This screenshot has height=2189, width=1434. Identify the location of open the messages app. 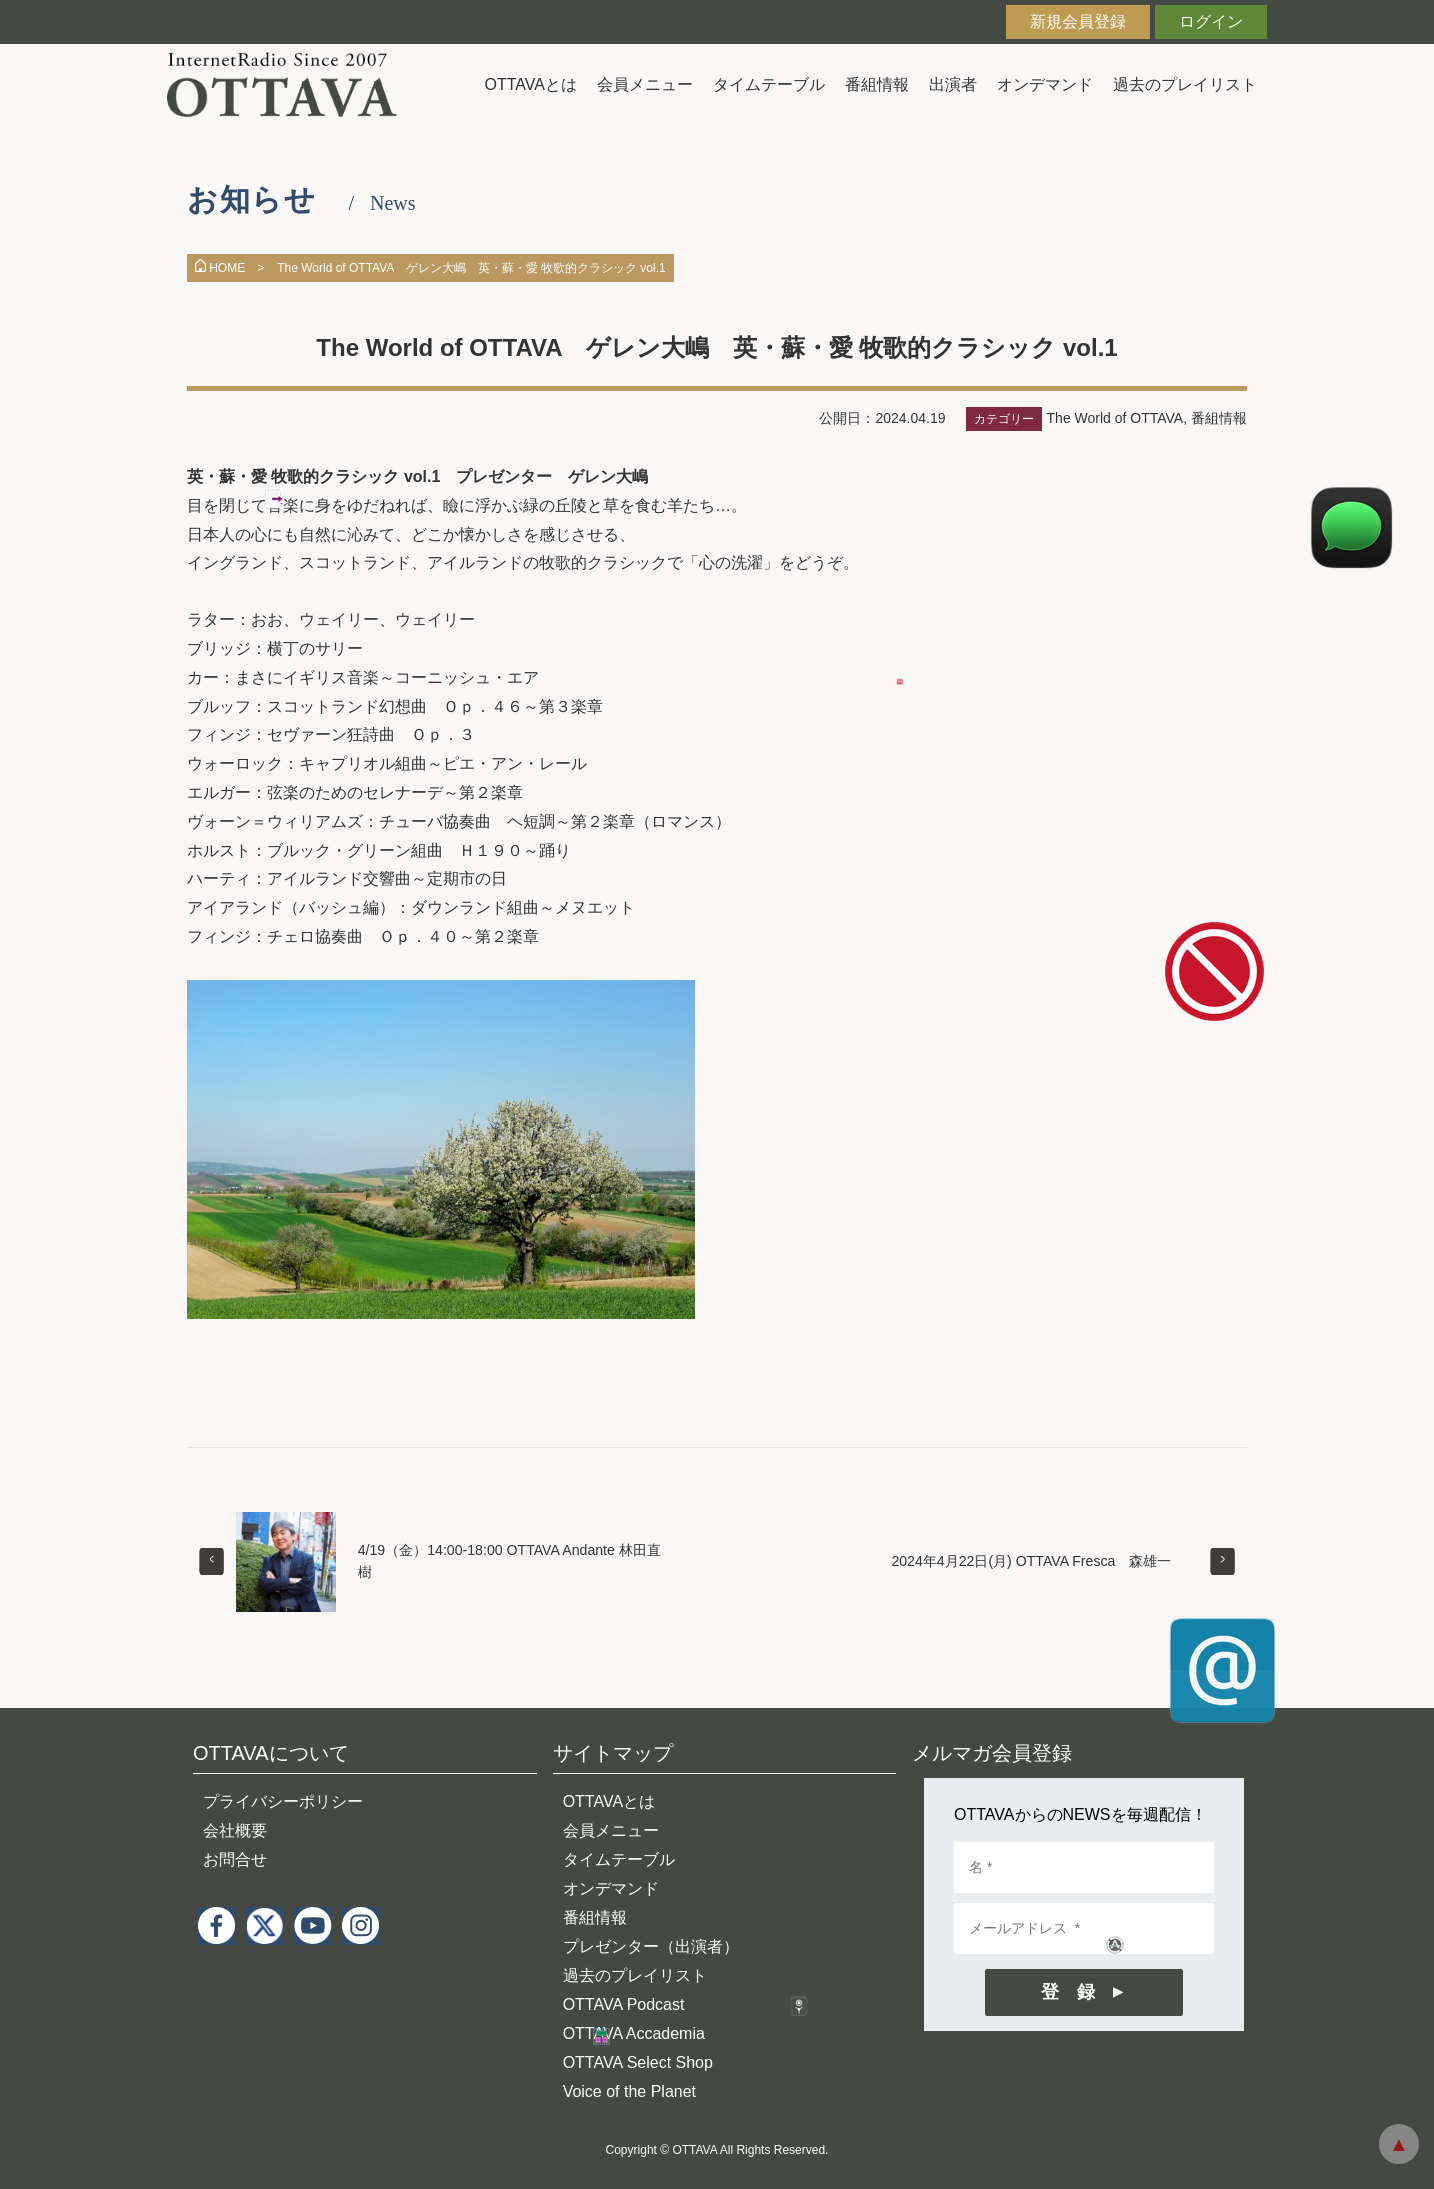
(1351, 527).